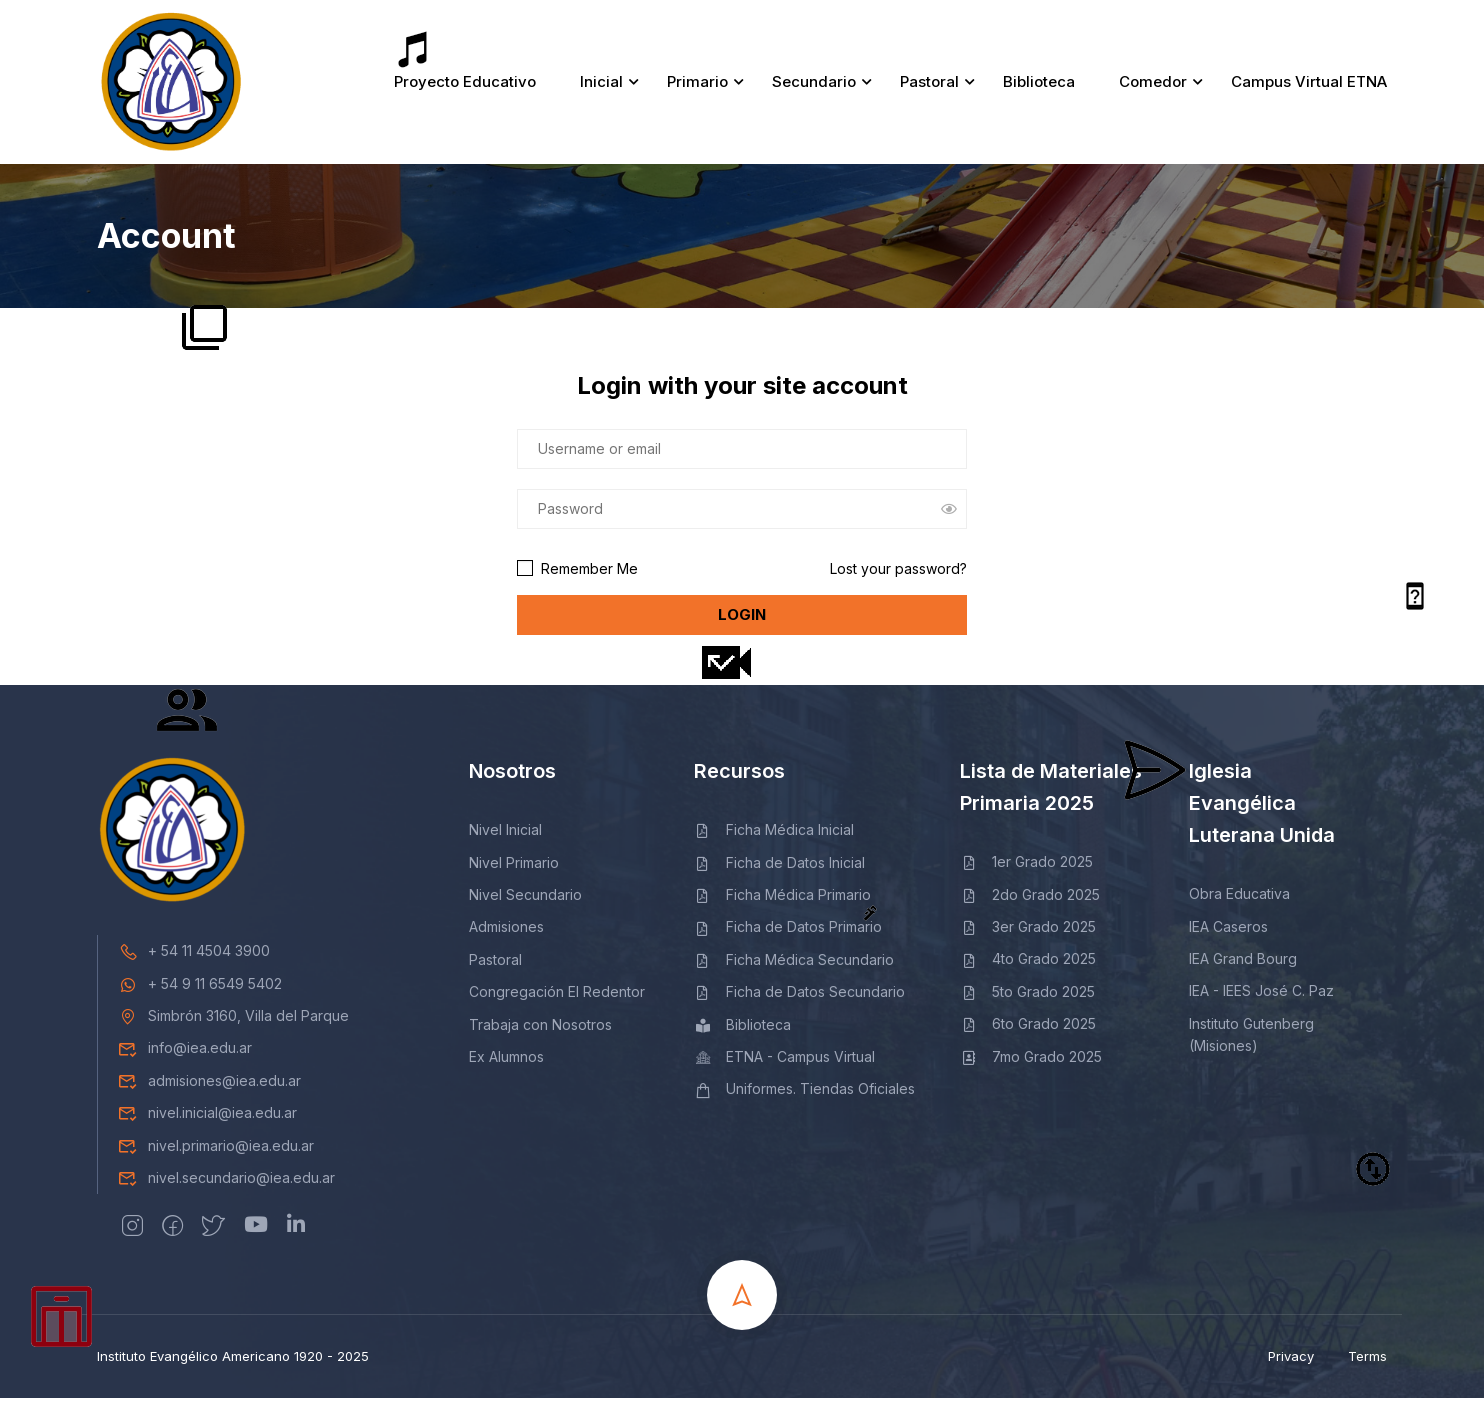 This screenshot has width=1484, height=1403. Describe the element at coordinates (726, 662) in the screenshot. I see `indicates a missed video call` at that location.